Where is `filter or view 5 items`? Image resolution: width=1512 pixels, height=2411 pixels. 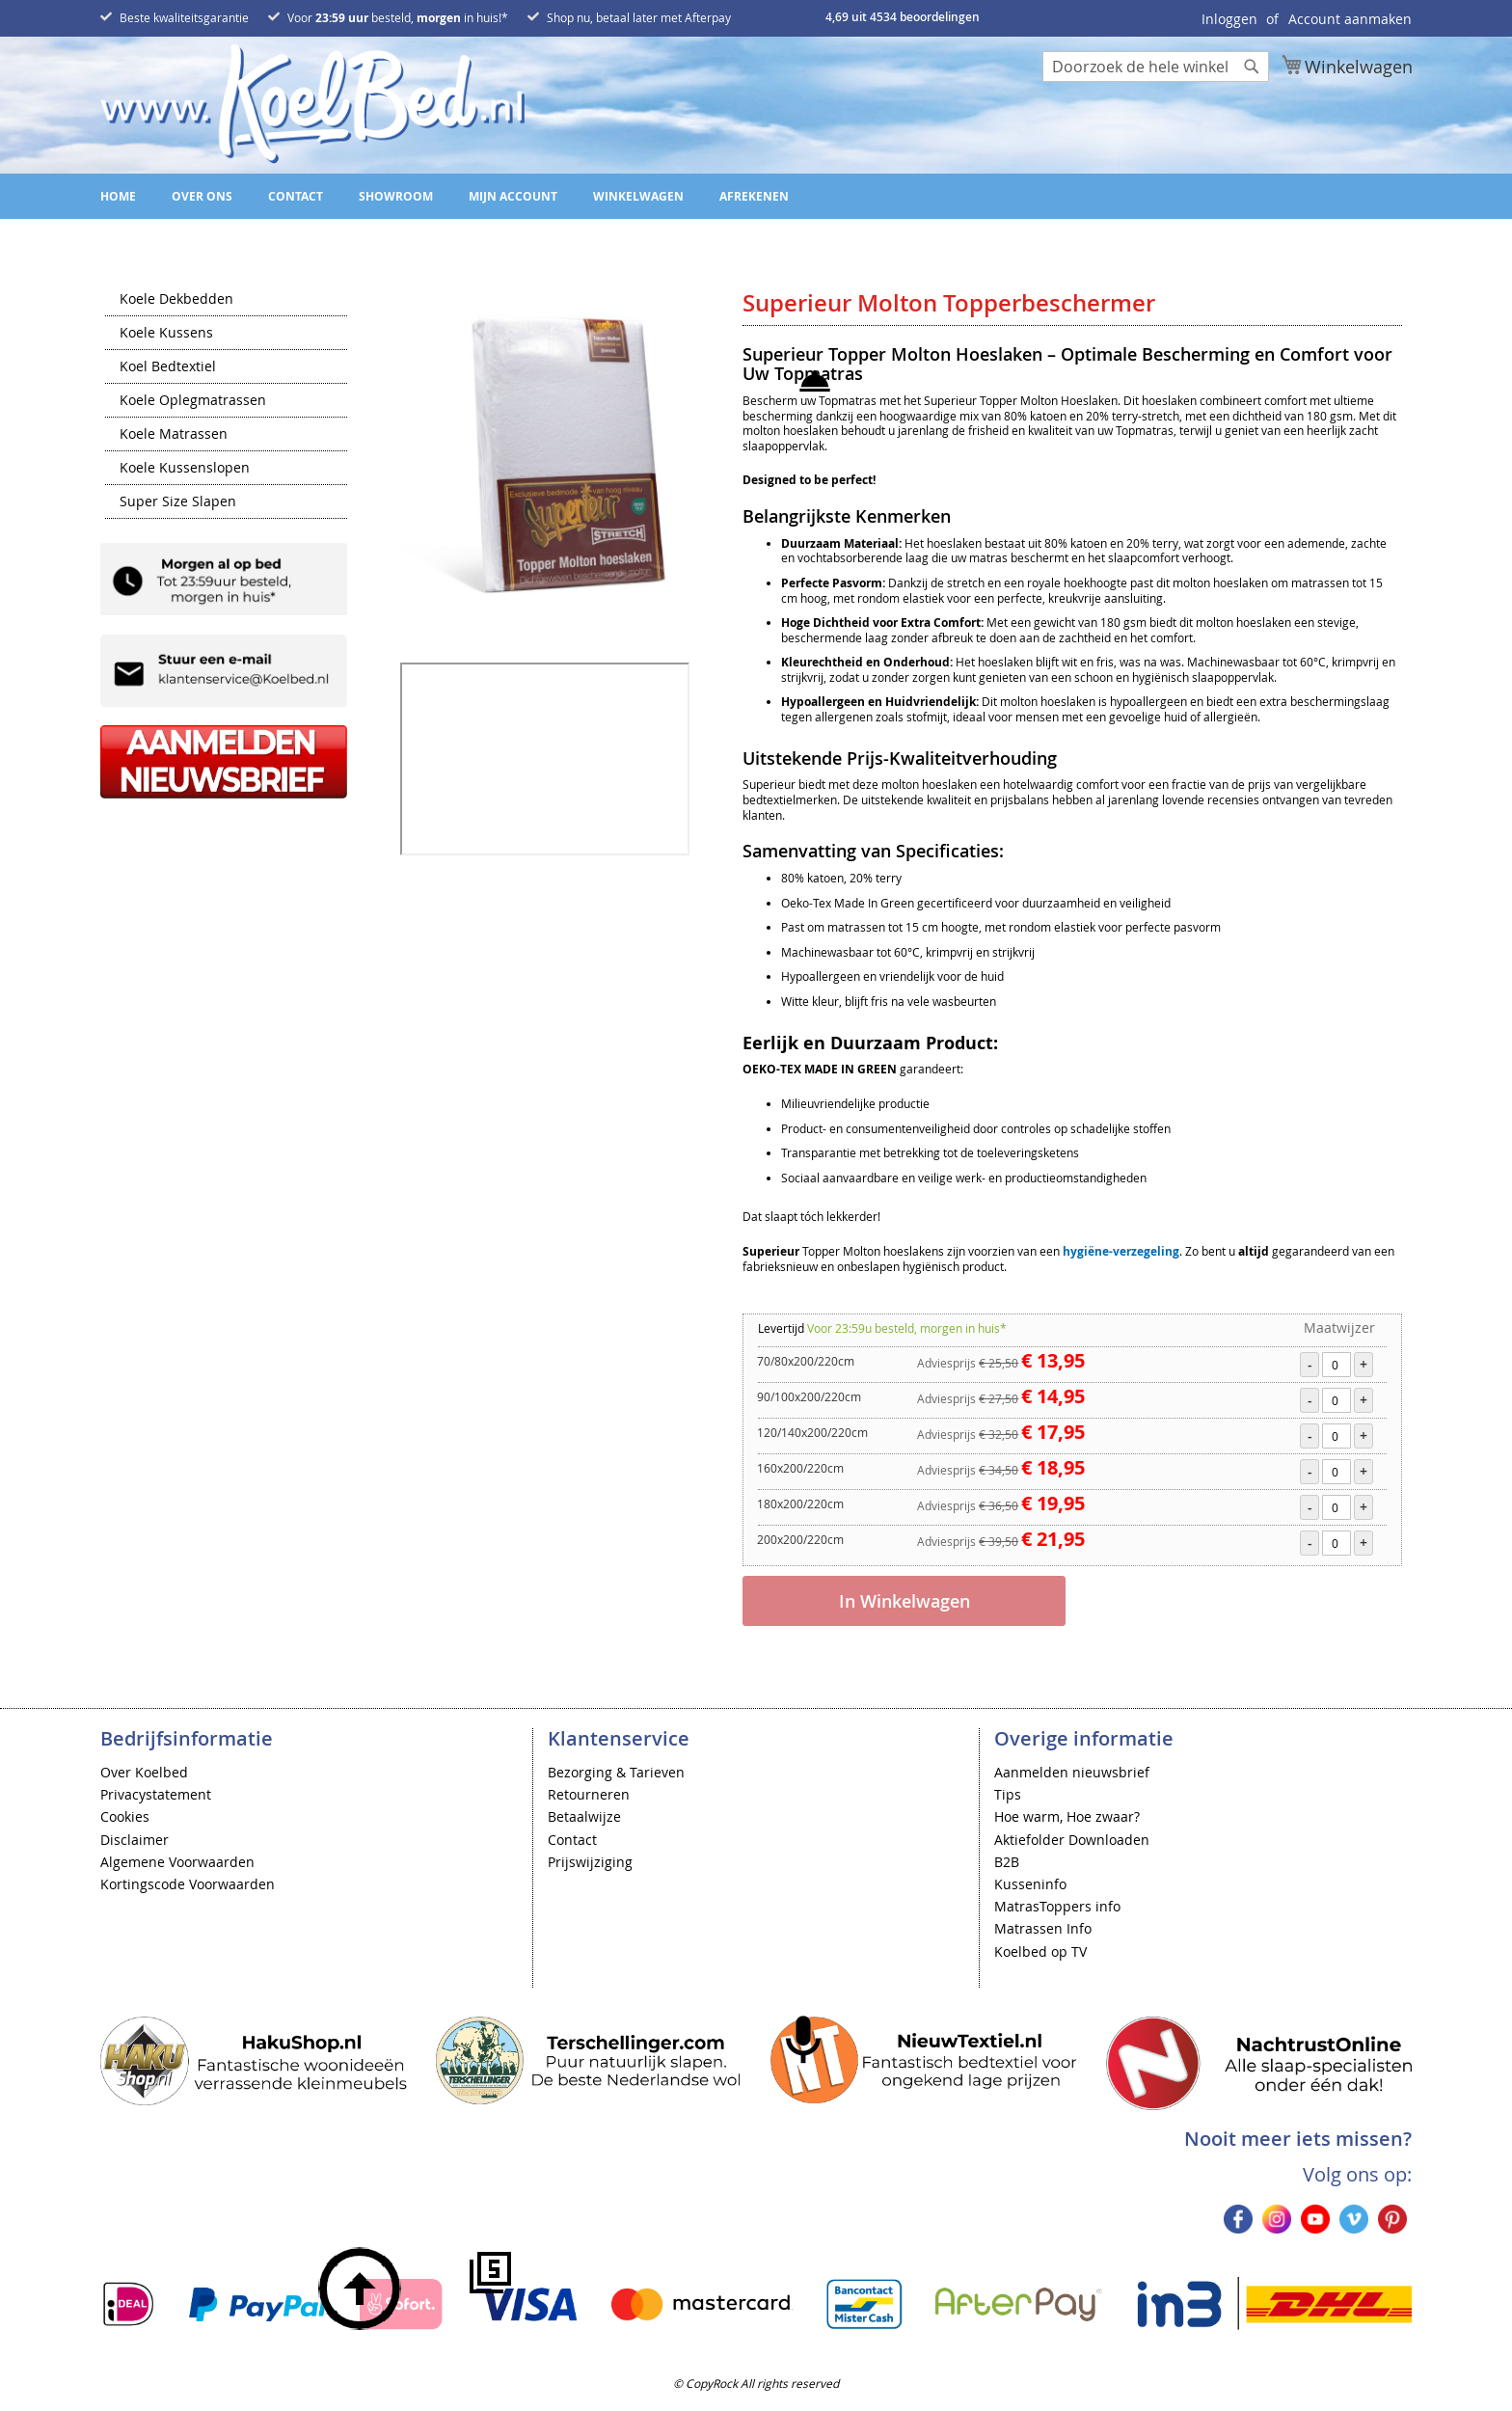
filter or view 5 items is located at coordinates (490, 2272).